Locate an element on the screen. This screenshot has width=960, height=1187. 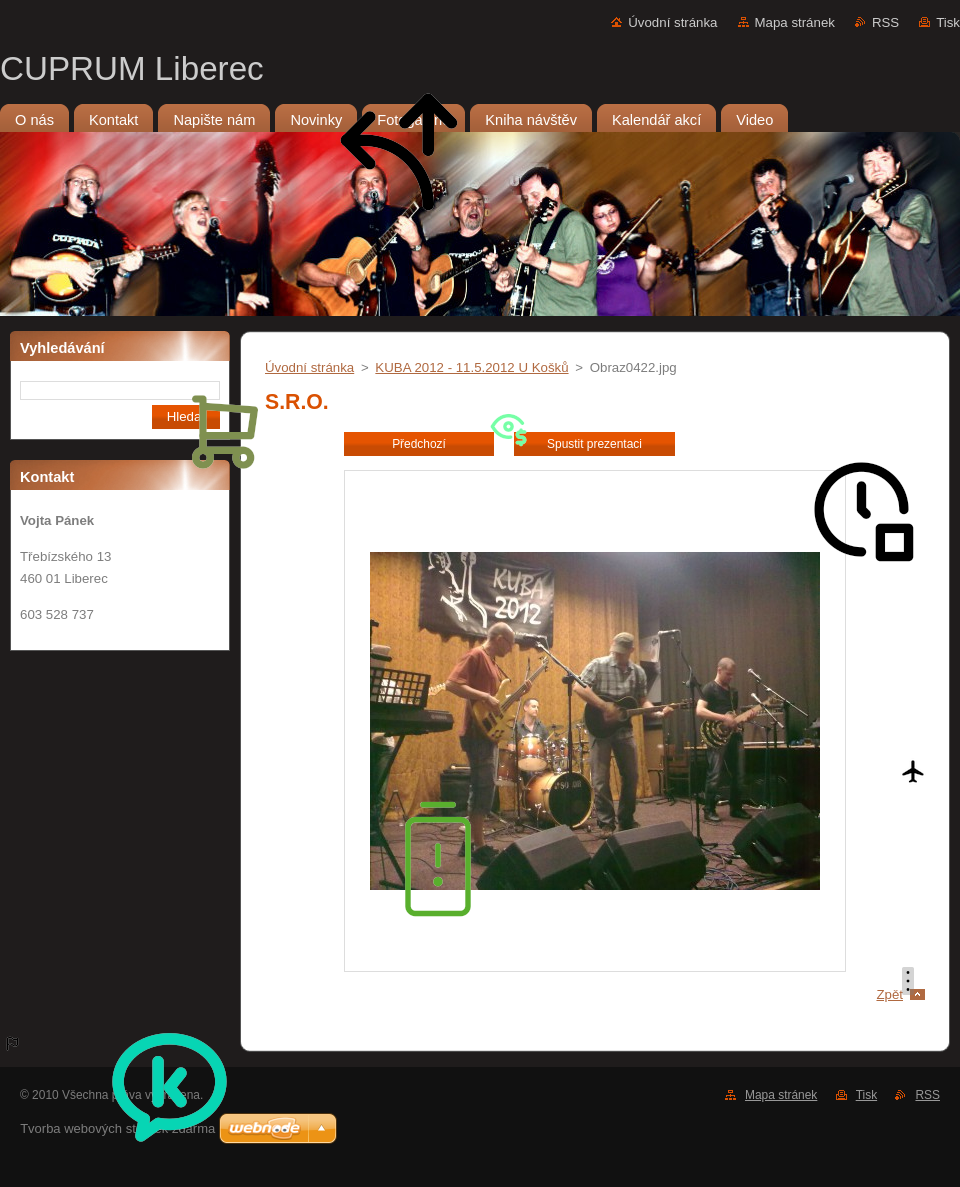
open more options menu is located at coordinates (908, 981).